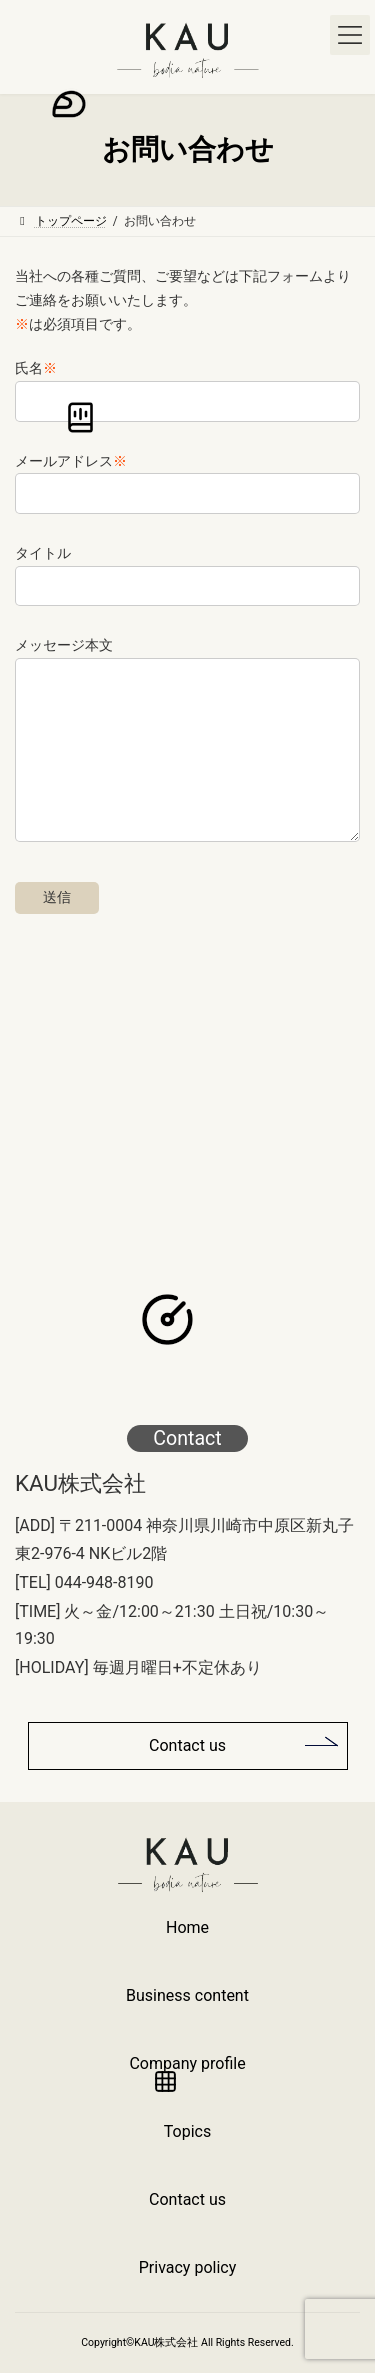 Image resolution: width=375 pixels, height=2373 pixels. Describe the element at coordinates (69, 104) in the screenshot. I see `access motorsports or racing content` at that location.